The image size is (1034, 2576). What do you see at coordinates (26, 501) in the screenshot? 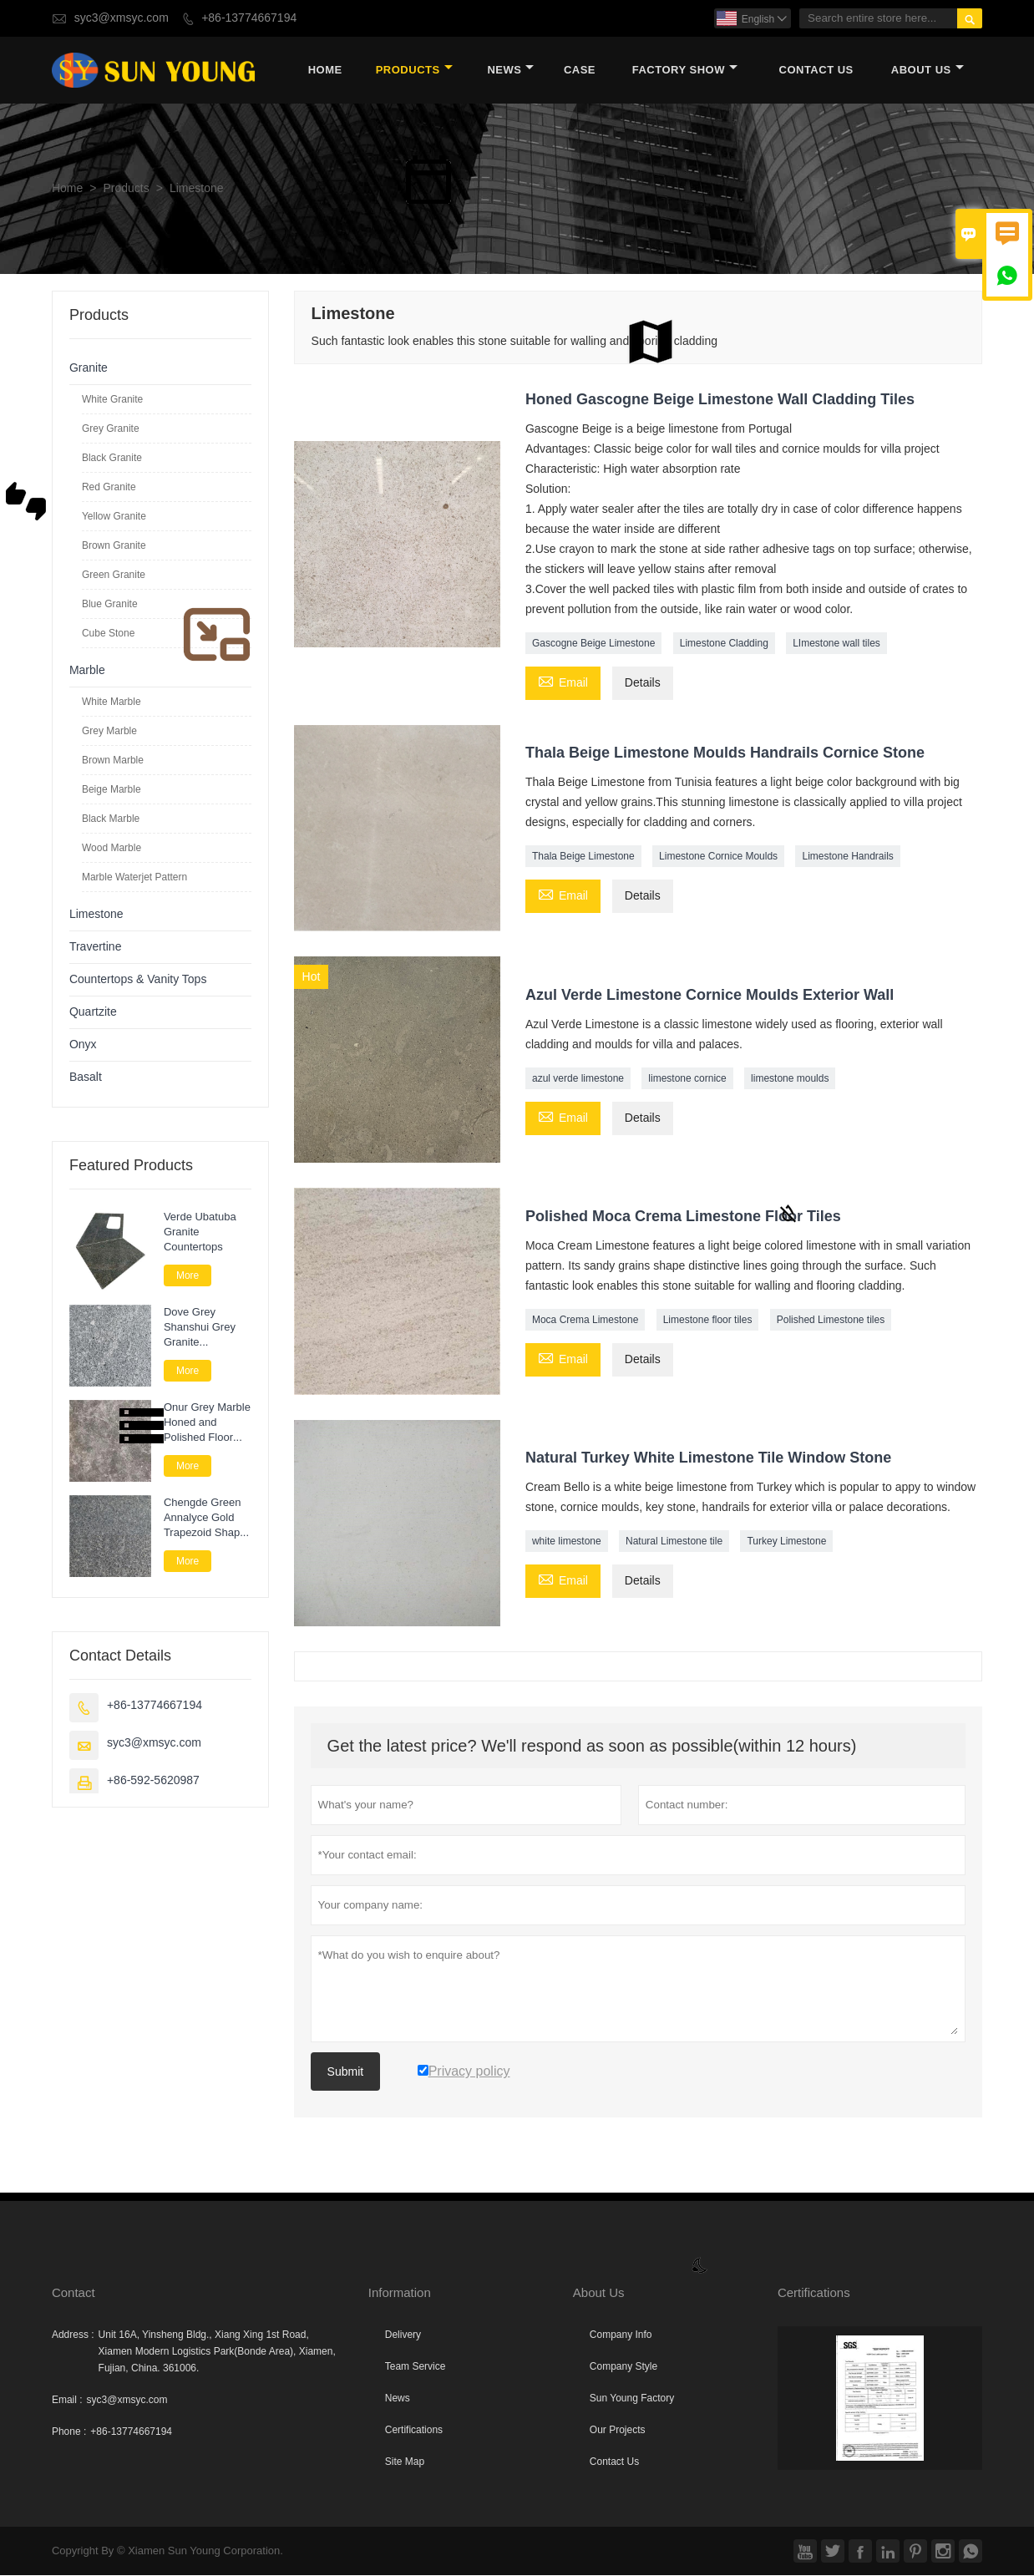
I see `rate or provide feedback` at bounding box center [26, 501].